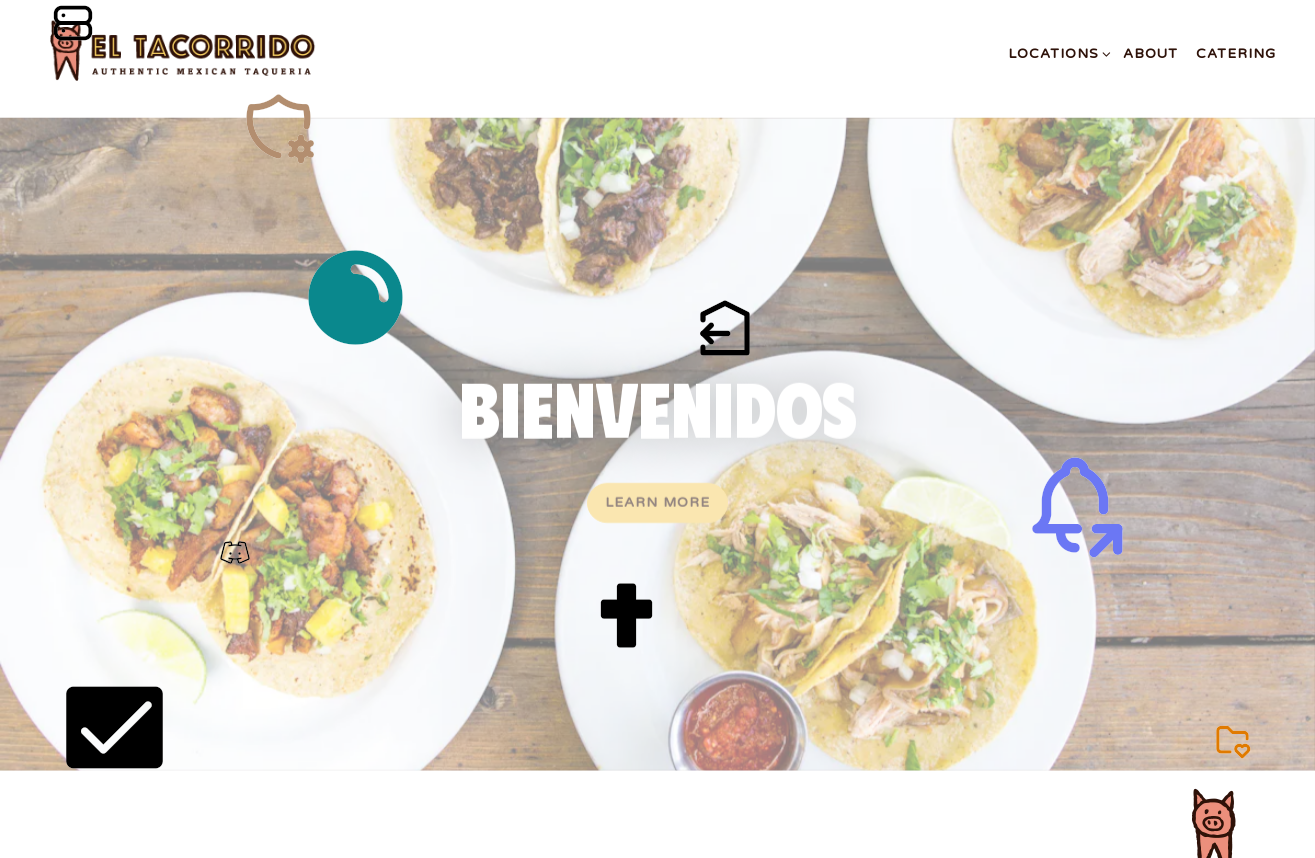  Describe the element at coordinates (355, 297) in the screenshot. I see `apply inner shadow effect to top-right corner` at that location.